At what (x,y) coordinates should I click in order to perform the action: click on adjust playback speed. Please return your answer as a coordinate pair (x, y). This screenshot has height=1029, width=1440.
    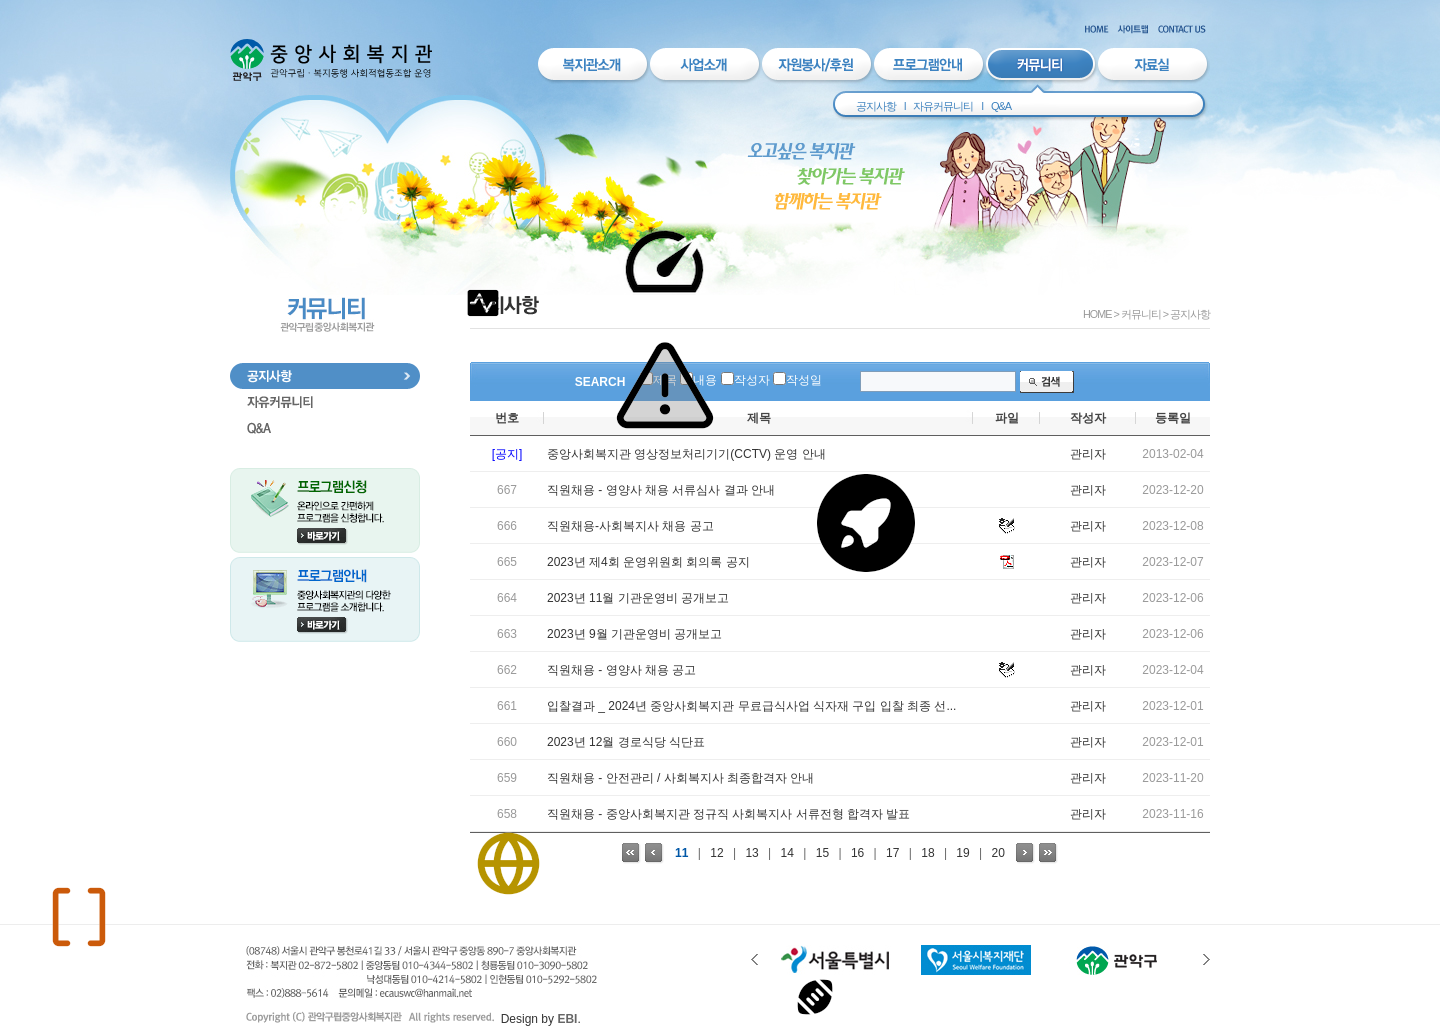
    Looking at the image, I should click on (664, 261).